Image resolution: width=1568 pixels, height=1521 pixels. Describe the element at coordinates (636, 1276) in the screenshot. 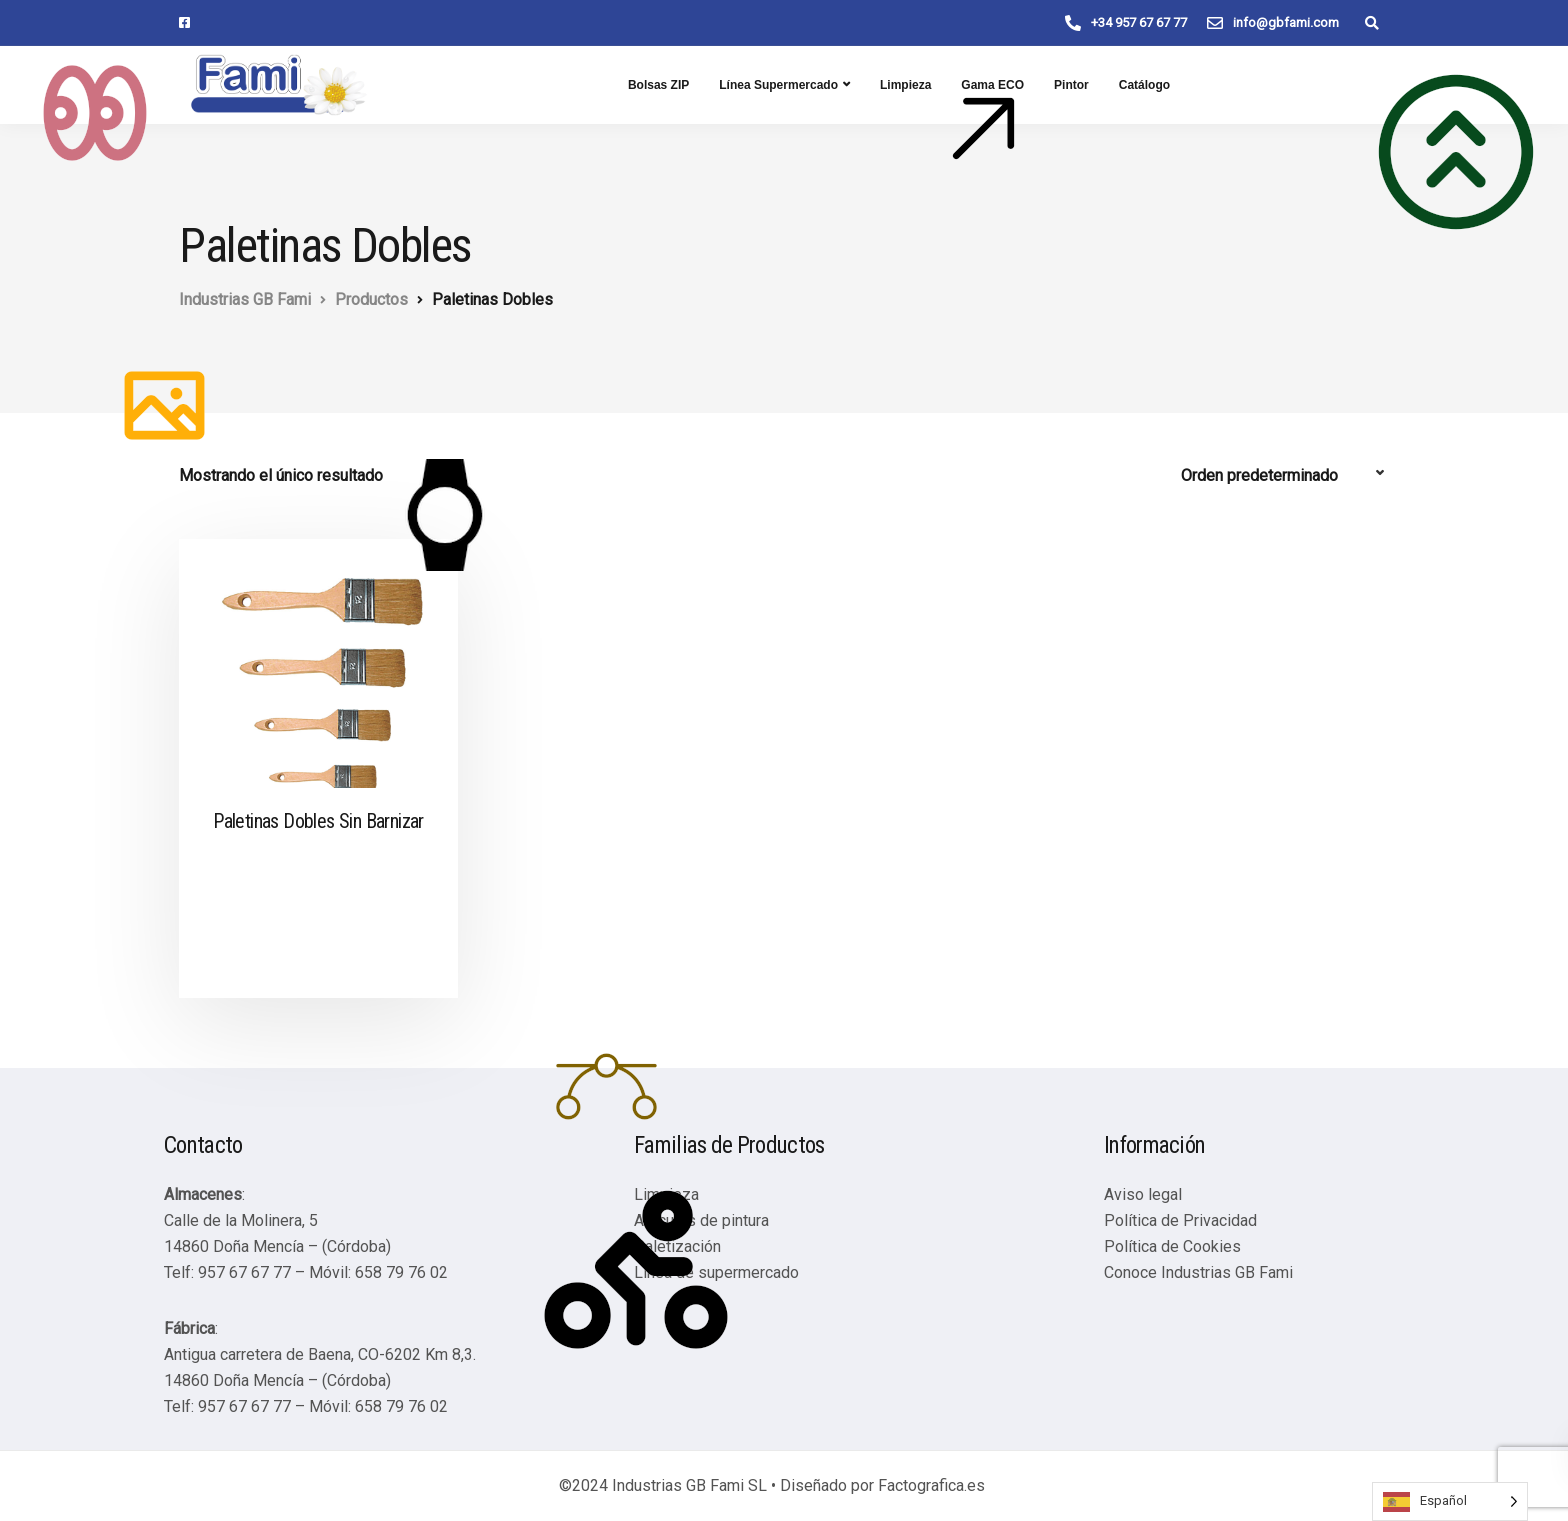

I see `access cycling or bike-related features` at that location.